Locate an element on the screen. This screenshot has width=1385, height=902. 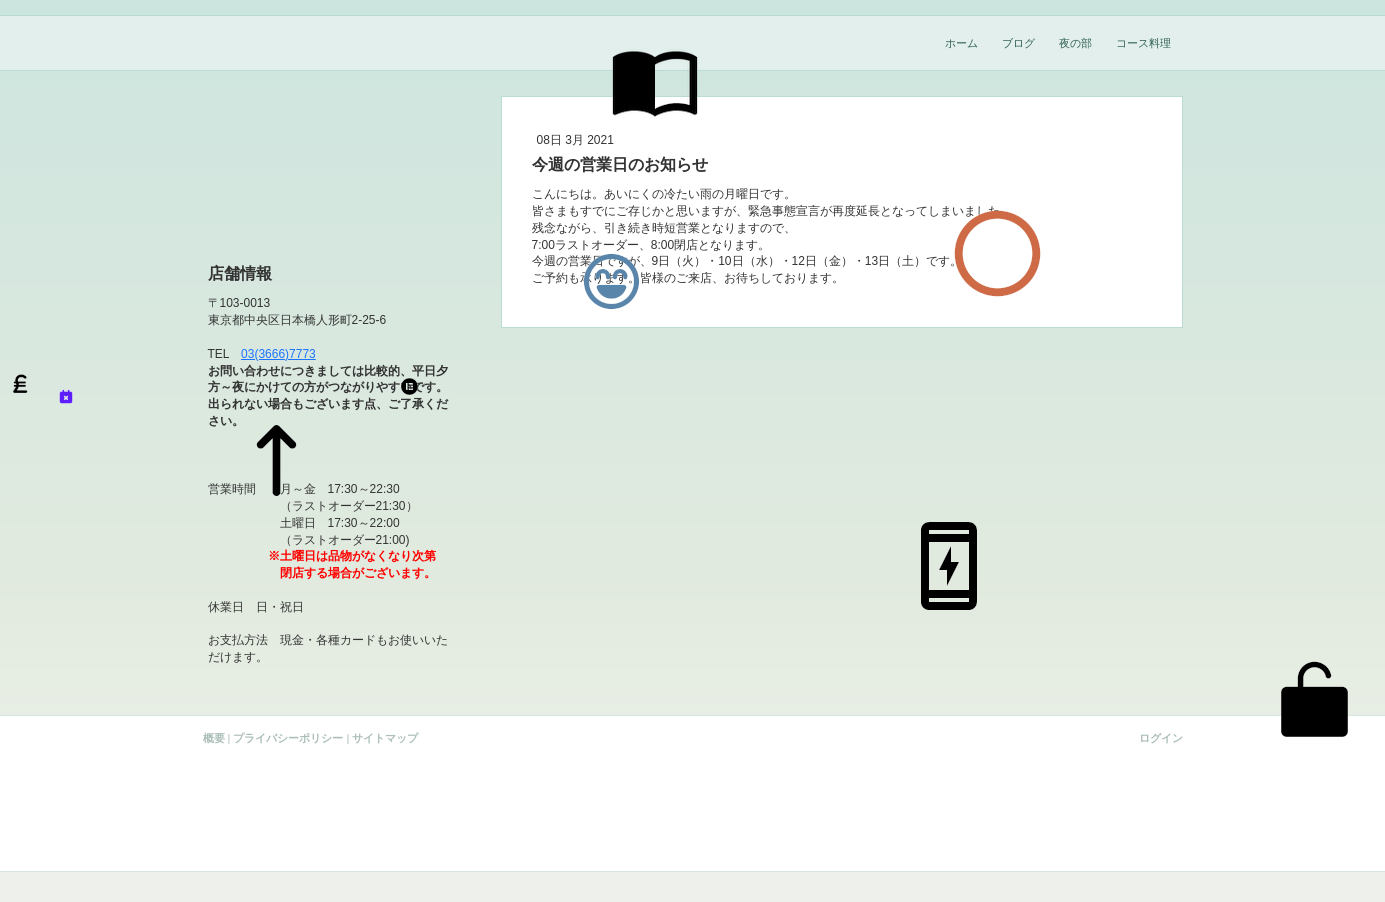
cancel or remove a scheduled event is located at coordinates (66, 397).